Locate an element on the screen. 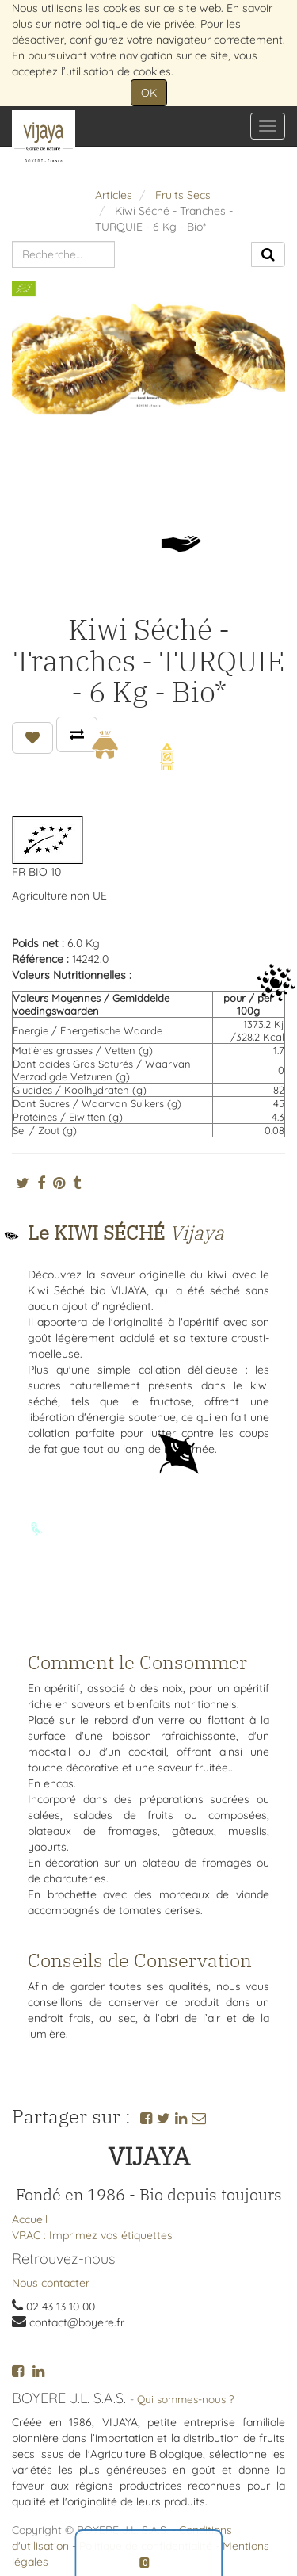 The height and width of the screenshot is (2576, 297). represents a barn owl character or creature in a game is located at coordinates (36, 1528).